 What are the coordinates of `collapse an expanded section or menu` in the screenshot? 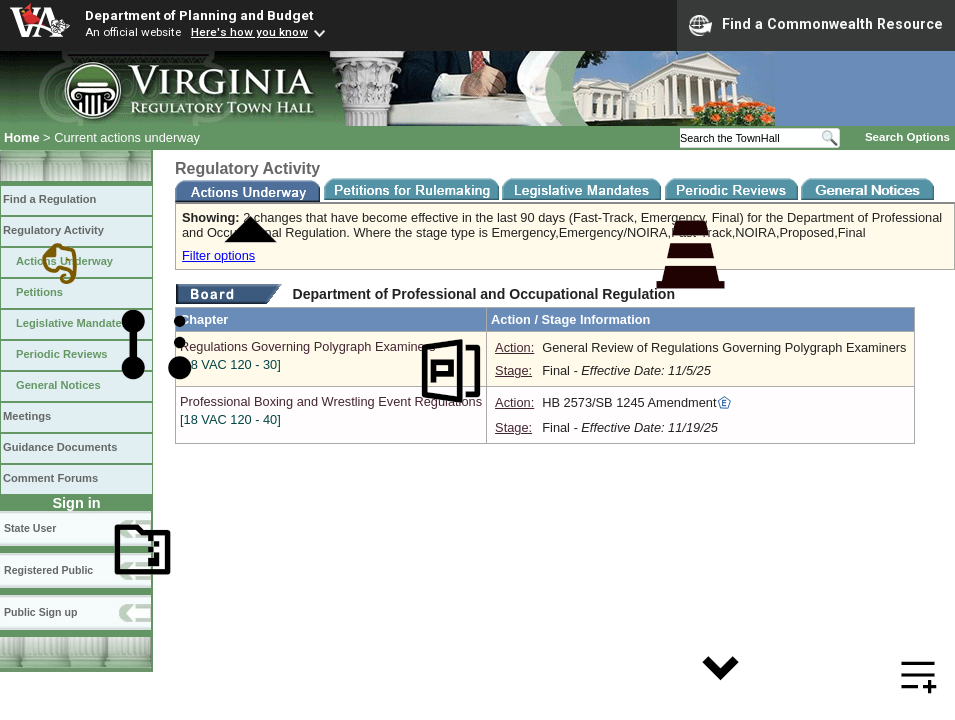 It's located at (250, 233).